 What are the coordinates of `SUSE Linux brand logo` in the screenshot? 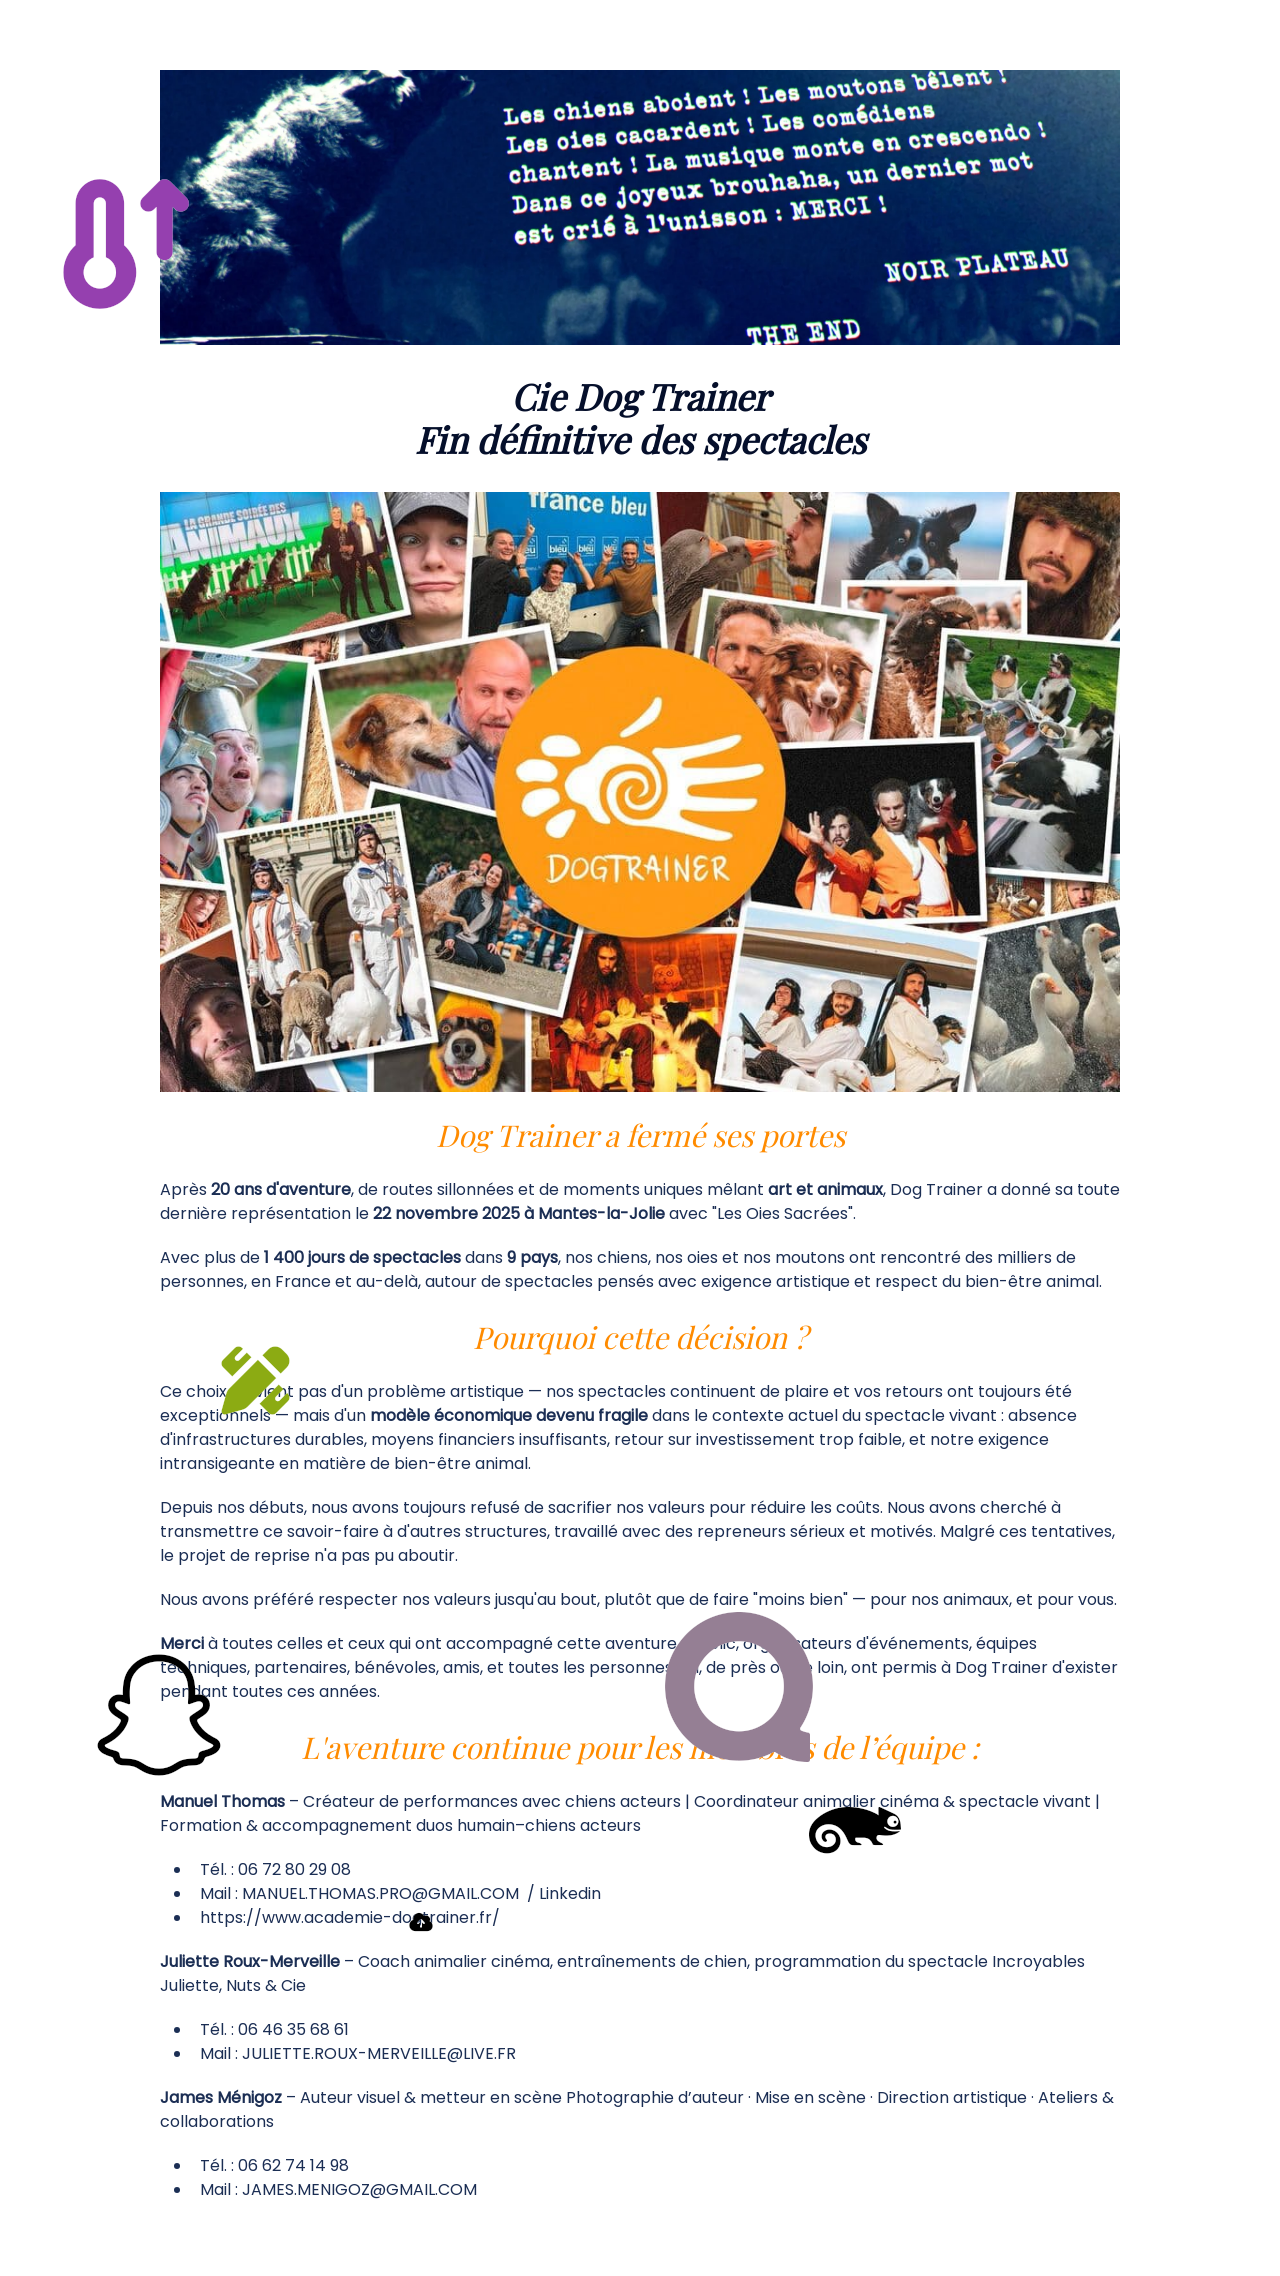 It's located at (855, 1830).